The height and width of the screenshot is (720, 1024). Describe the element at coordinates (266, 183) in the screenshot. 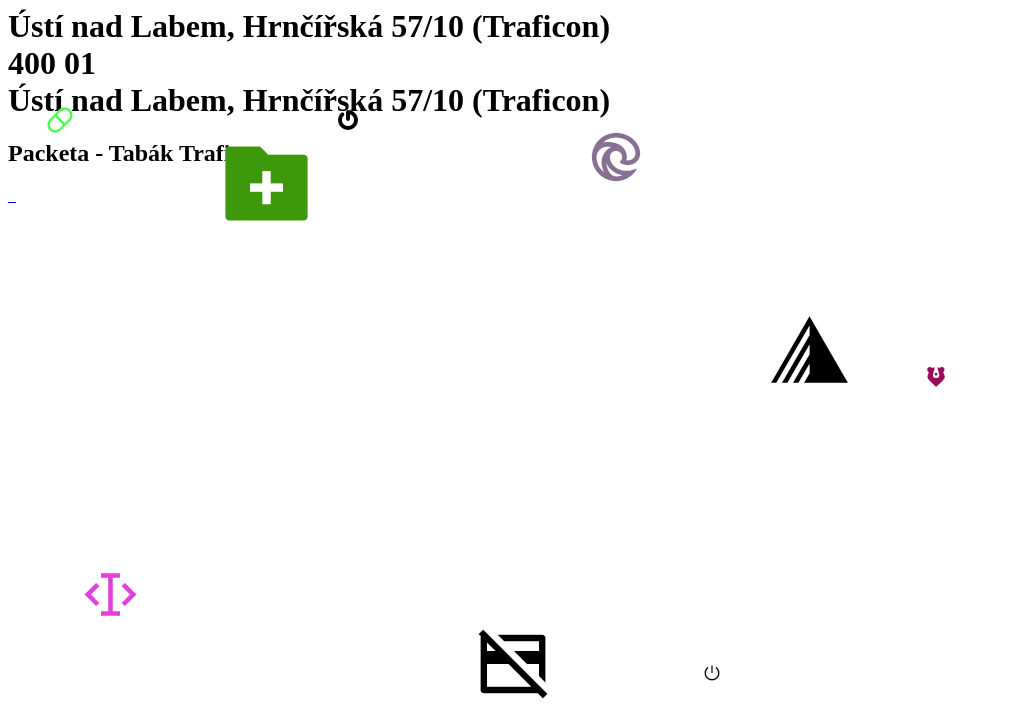

I see `create a new folder` at that location.